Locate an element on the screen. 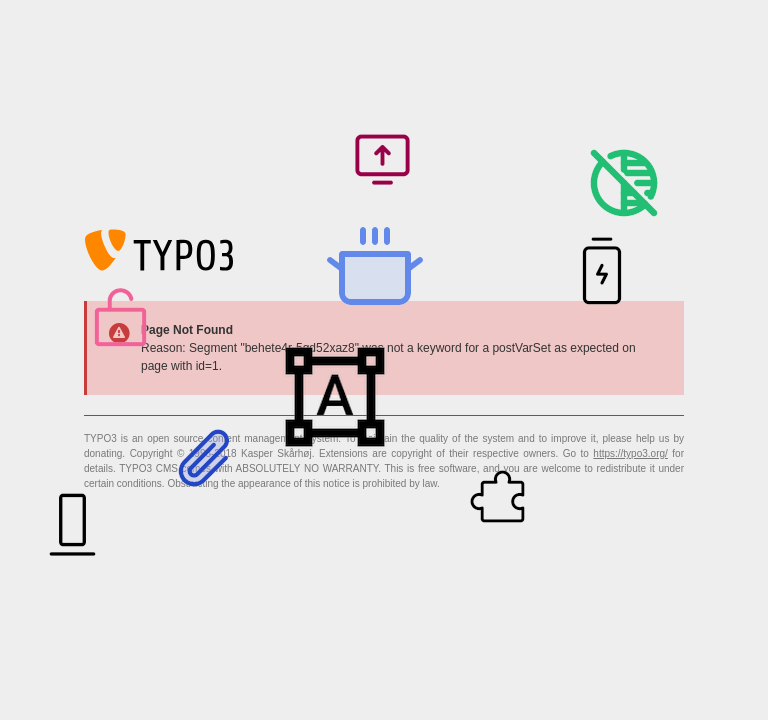  align element to bottom edge is located at coordinates (72, 523).